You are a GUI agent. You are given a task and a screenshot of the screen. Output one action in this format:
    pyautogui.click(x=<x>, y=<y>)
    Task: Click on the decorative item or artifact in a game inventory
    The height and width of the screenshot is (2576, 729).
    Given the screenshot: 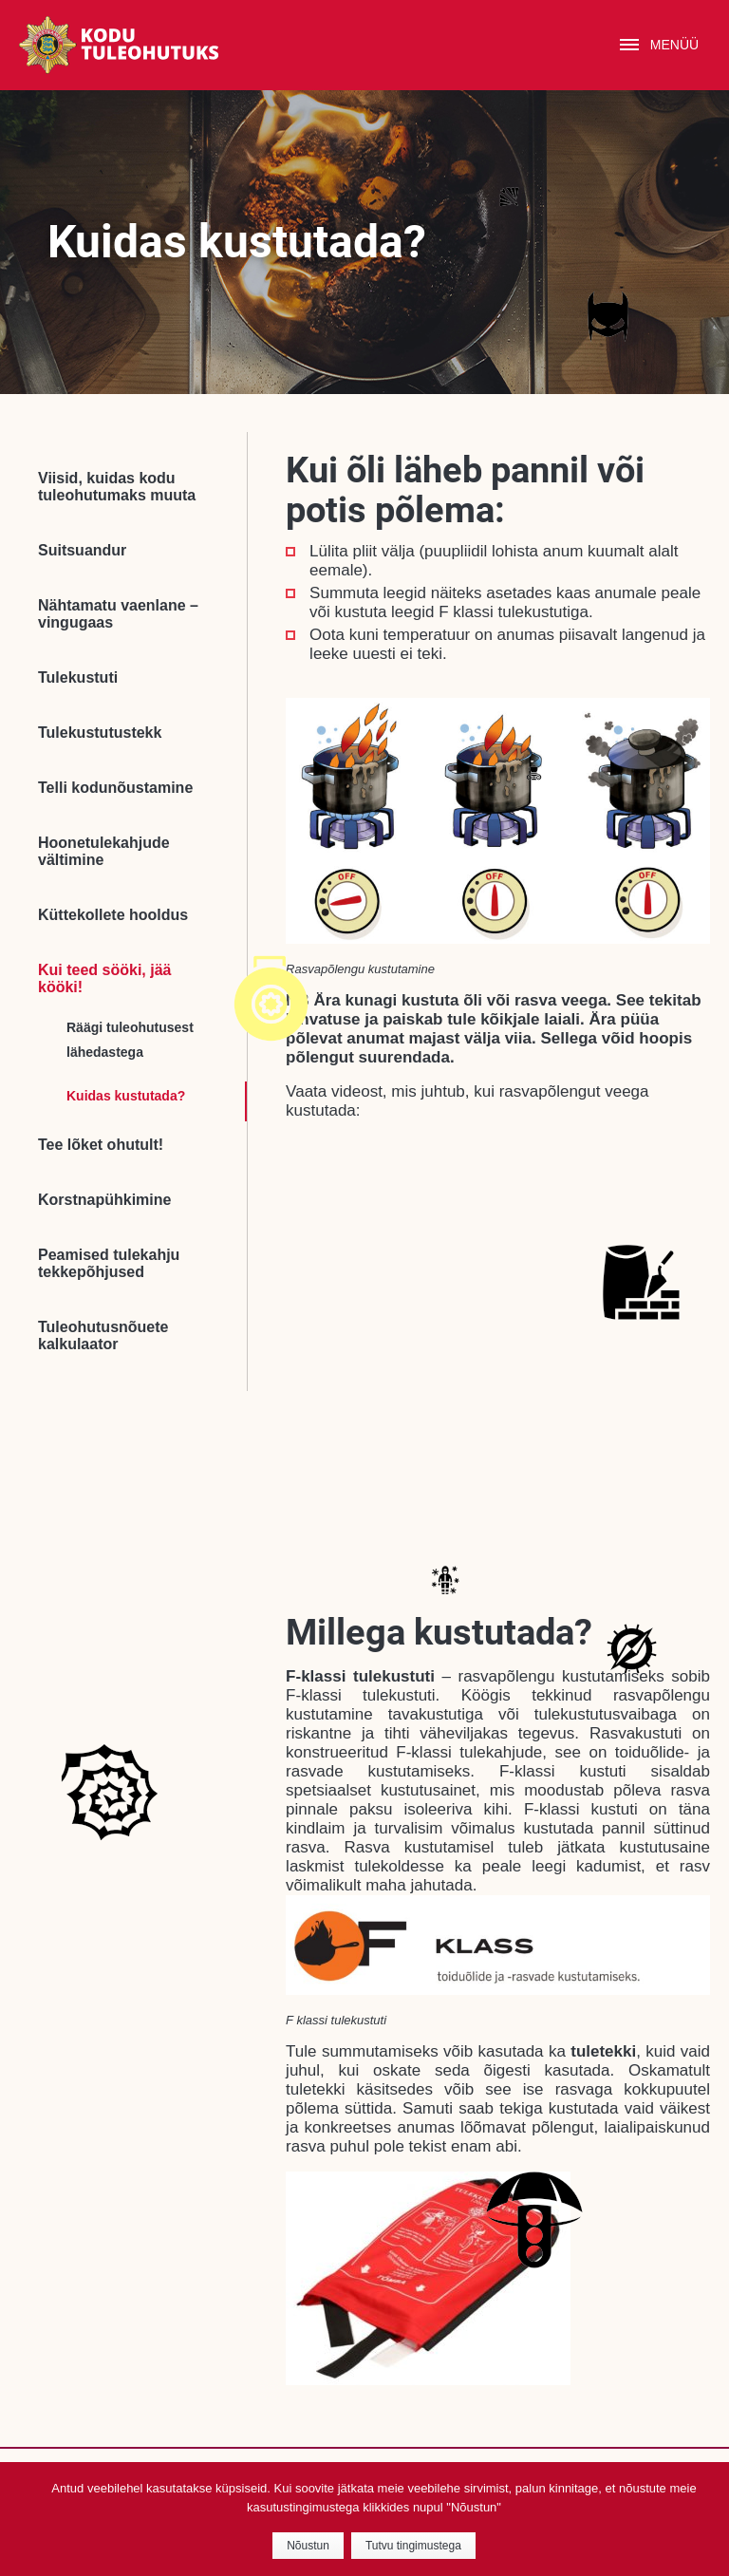 What is the action you would take?
    pyautogui.click(x=533, y=772)
    